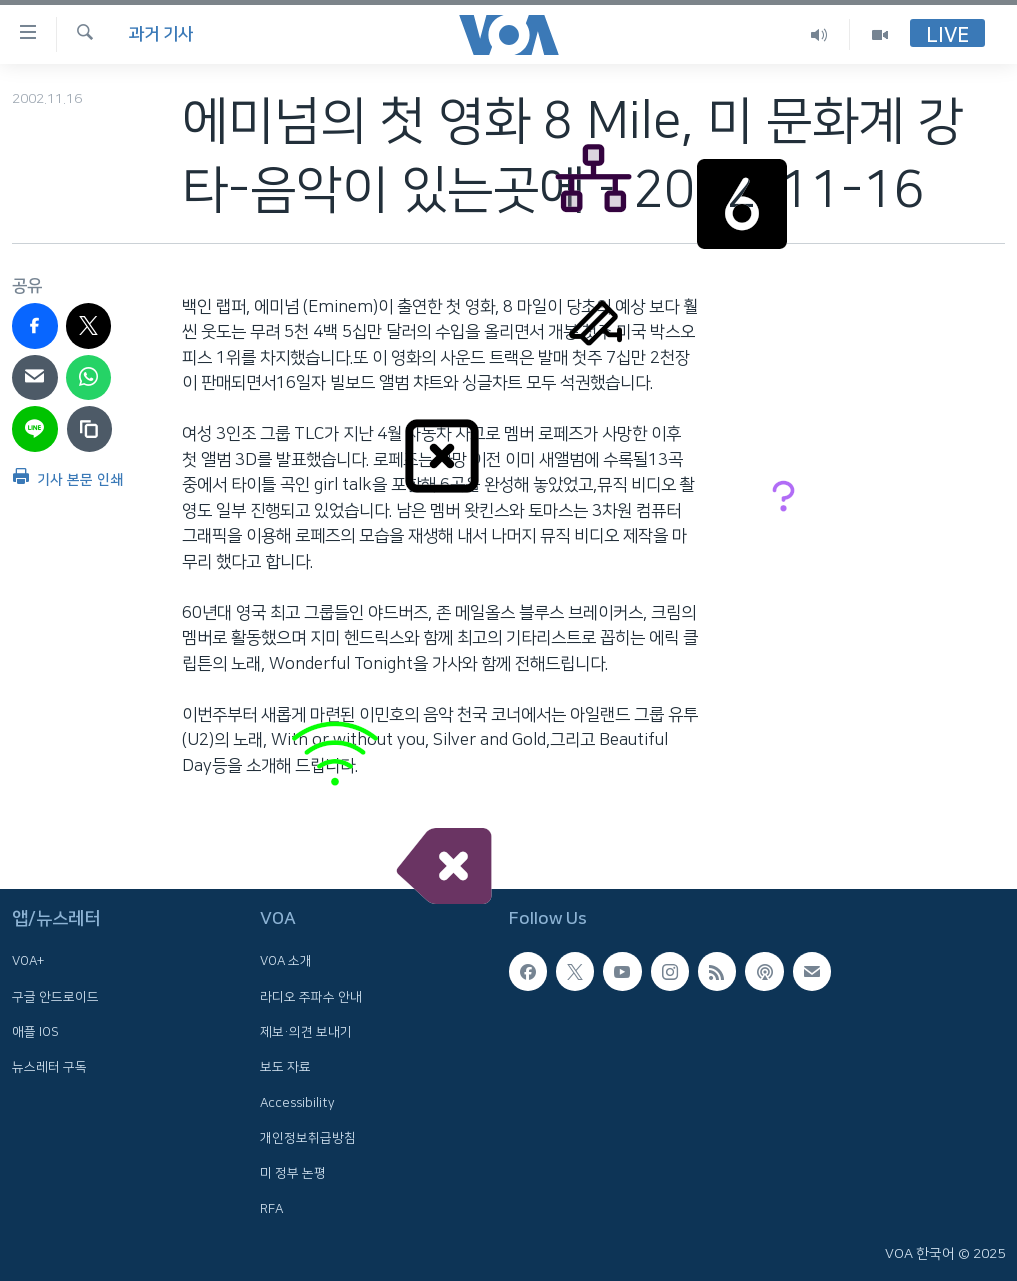 This screenshot has width=1017, height=1281. What do you see at coordinates (742, 204) in the screenshot?
I see `indicates item number six in a list or sequence` at bounding box center [742, 204].